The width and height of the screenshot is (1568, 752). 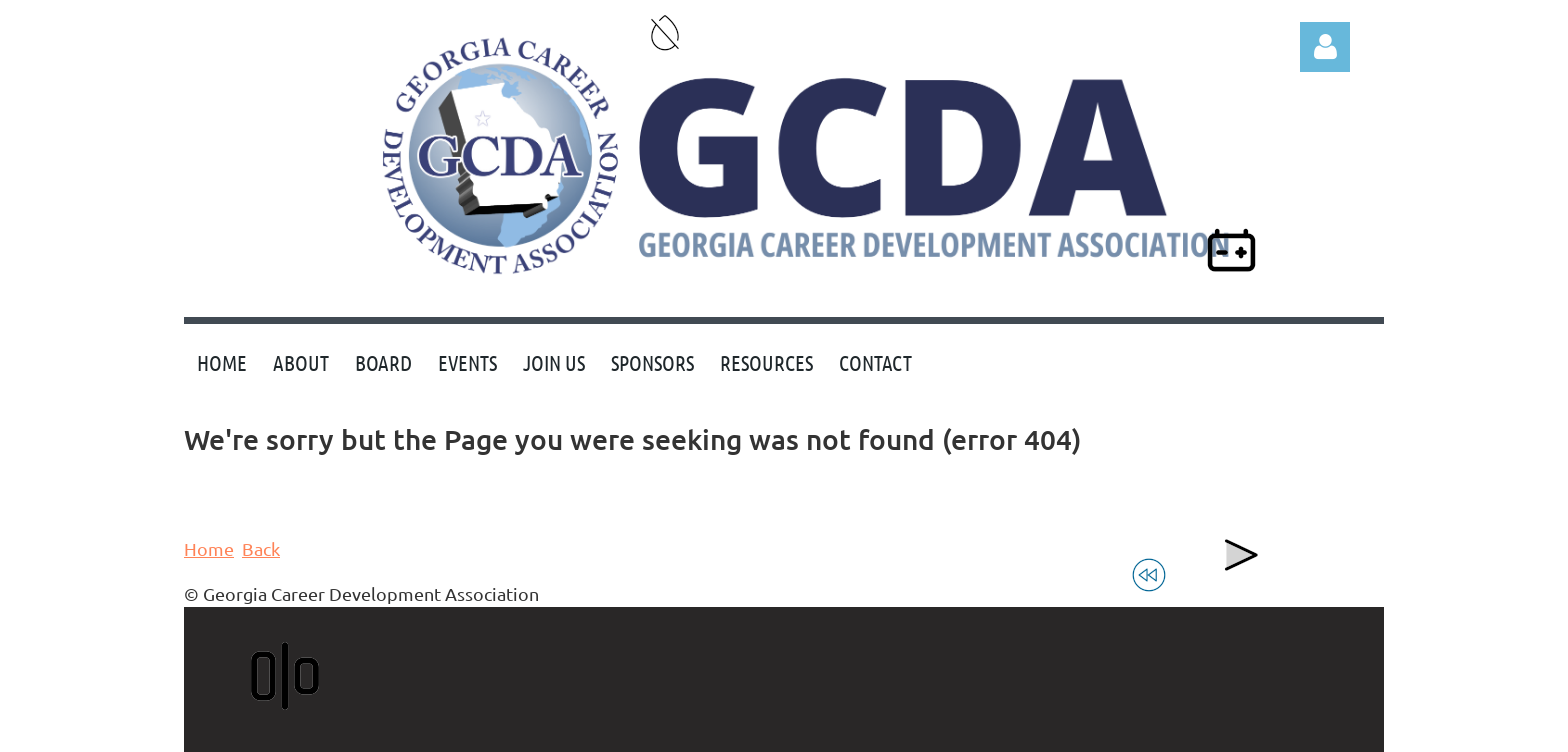 I want to click on center align elements horizontally, so click(x=285, y=676).